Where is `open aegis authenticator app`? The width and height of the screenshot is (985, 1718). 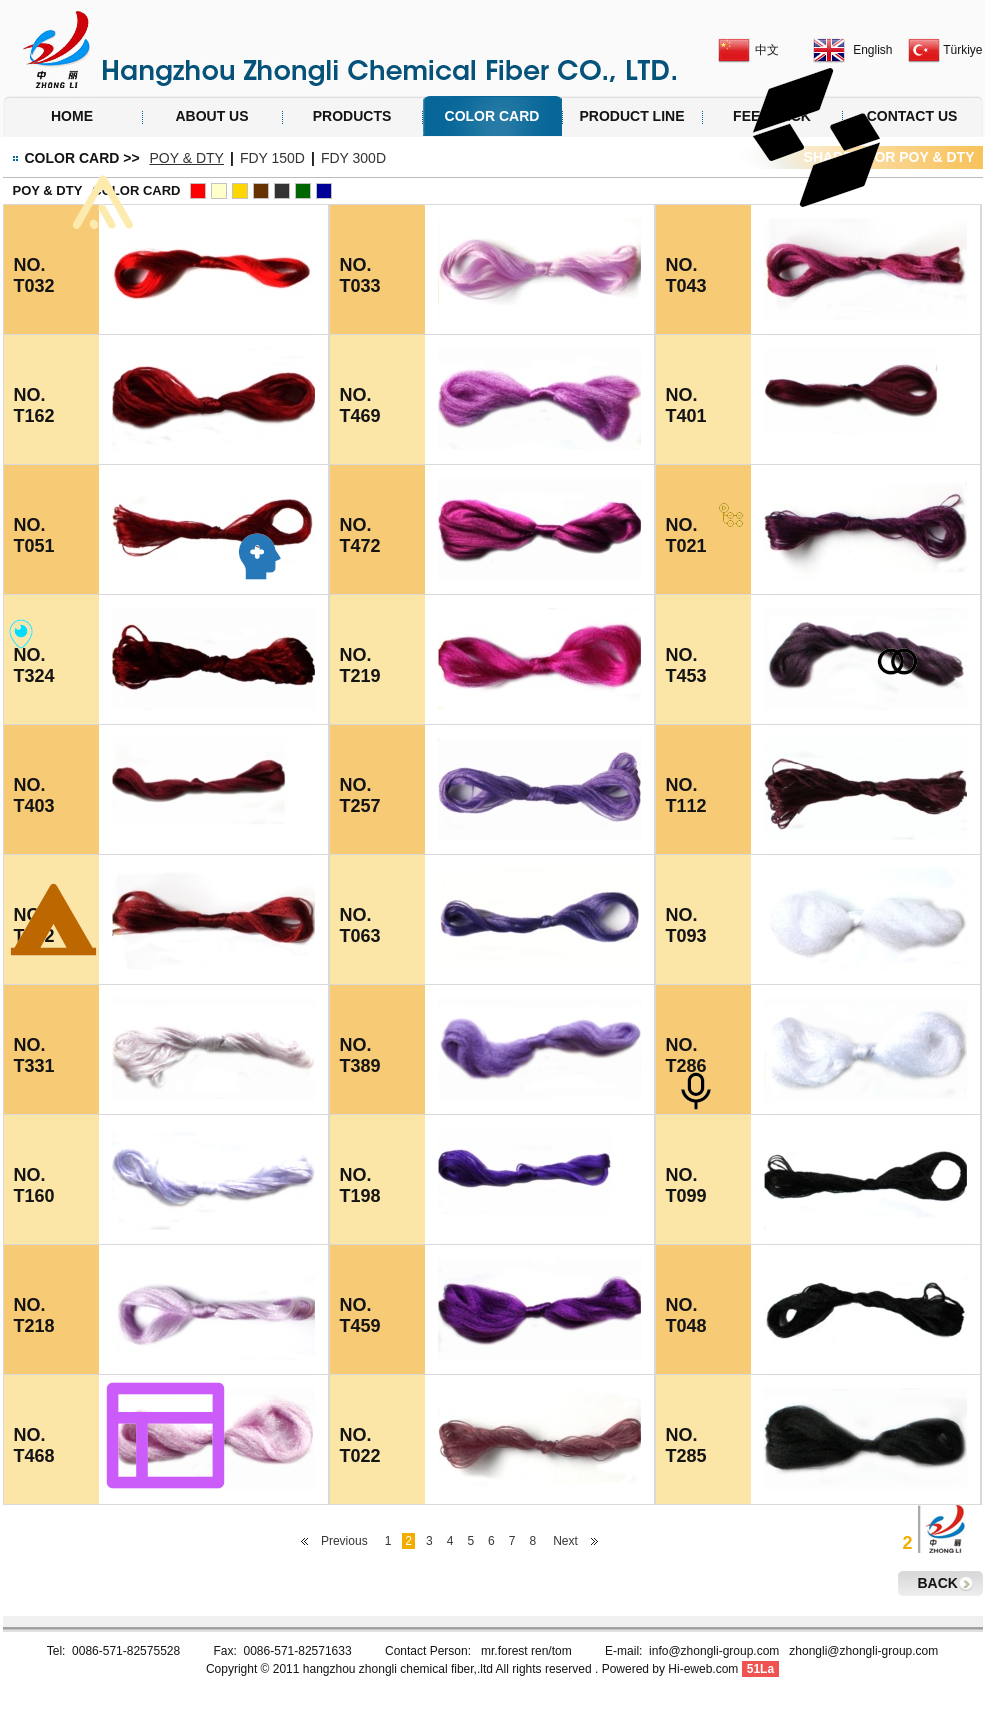 open aegis authenticator app is located at coordinates (103, 202).